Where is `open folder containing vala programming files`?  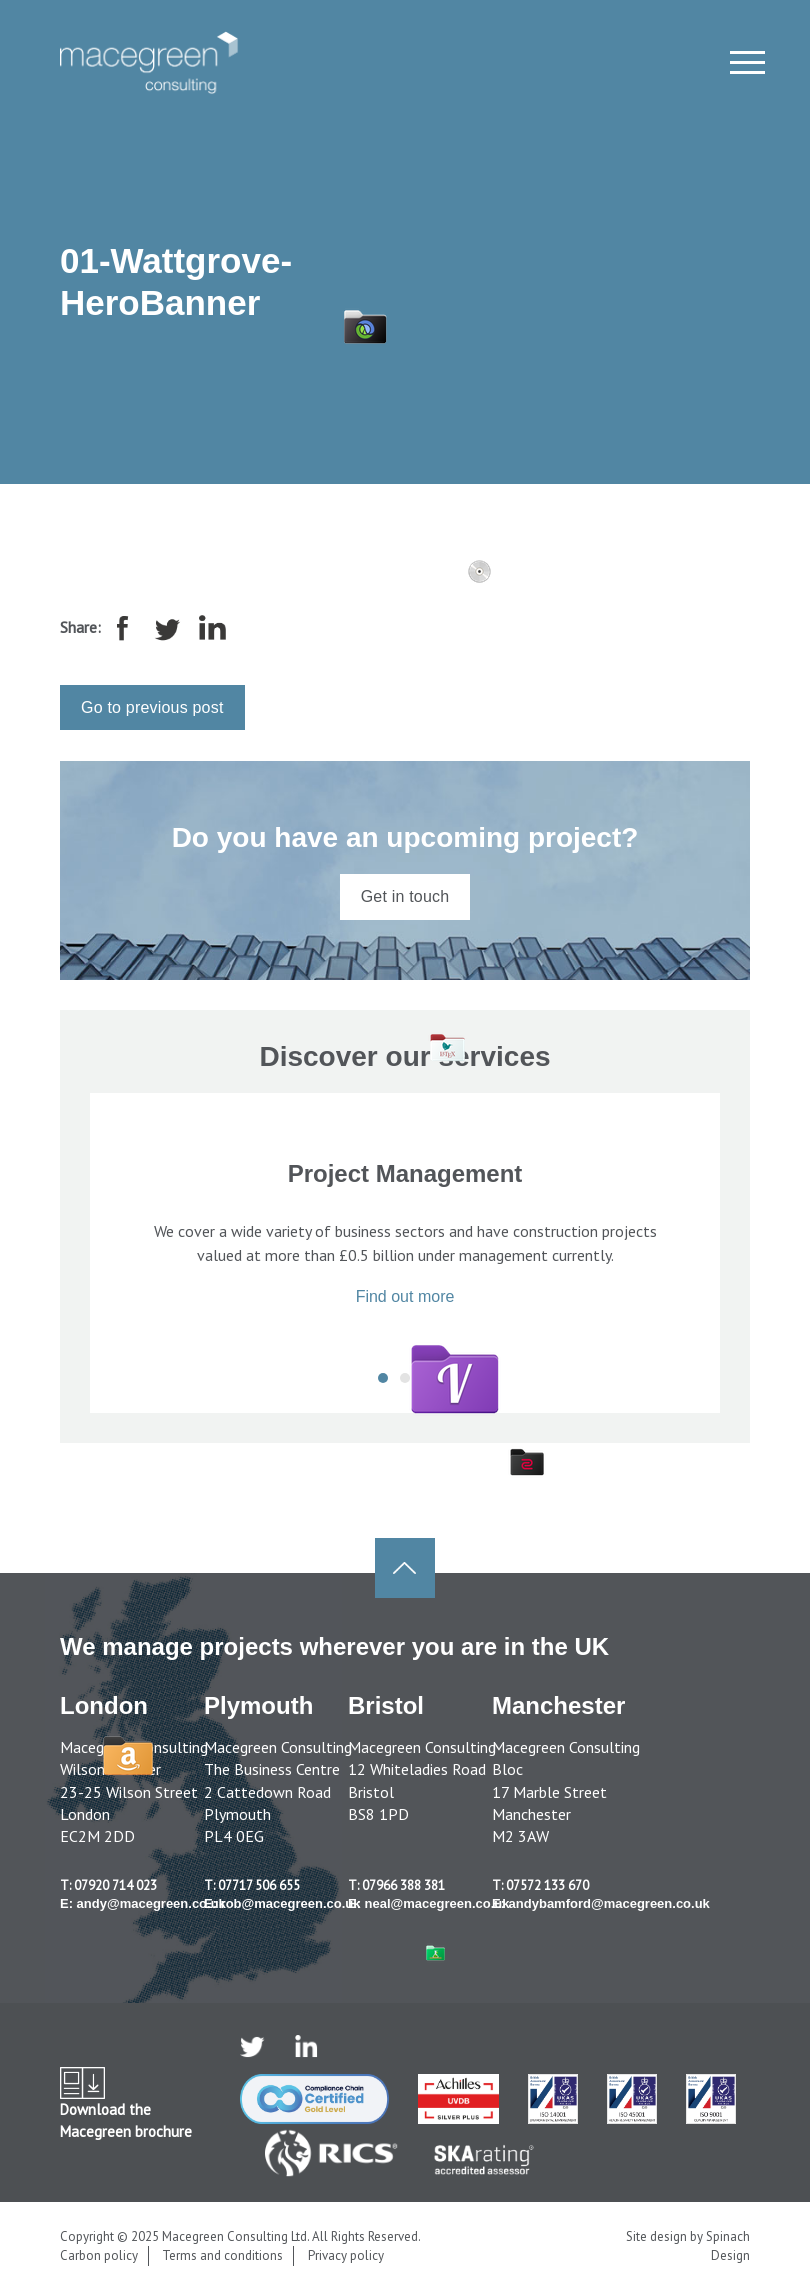 open folder containing vala programming files is located at coordinates (454, 1381).